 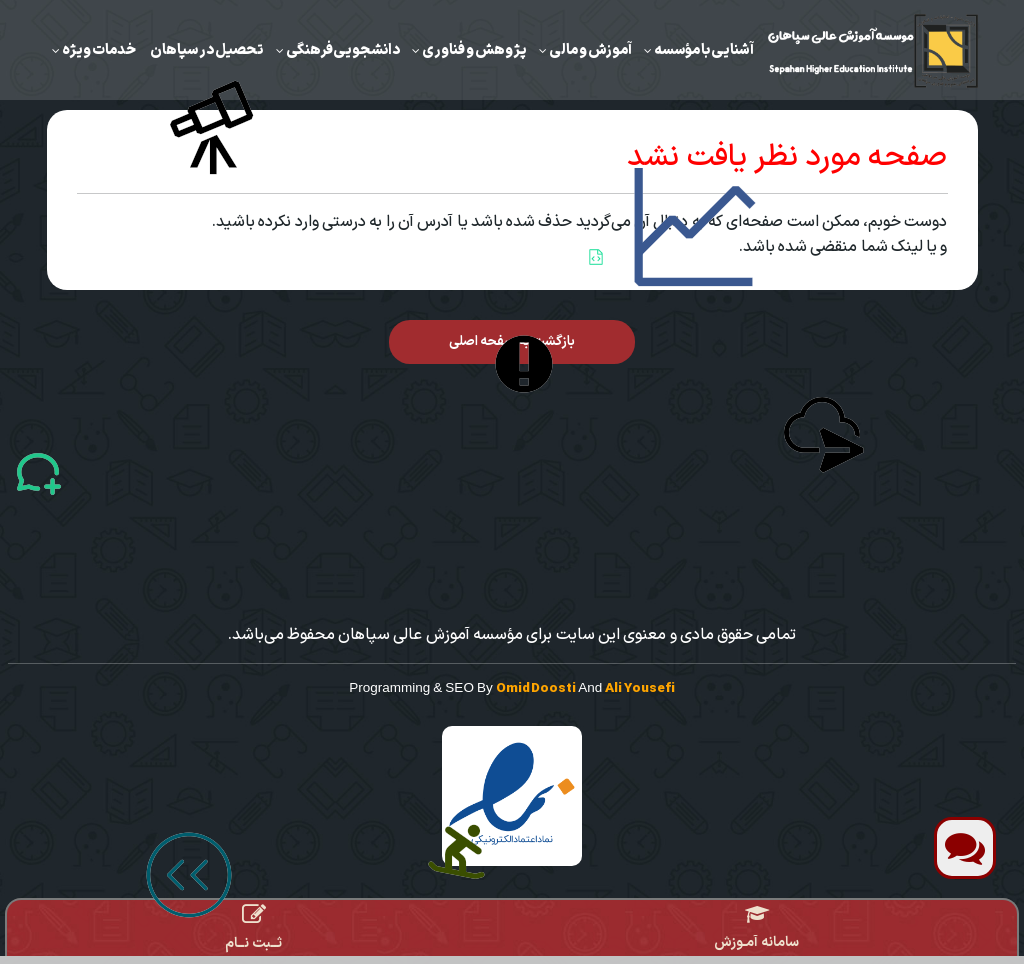 I want to click on start a new conversation, so click(x=38, y=472).